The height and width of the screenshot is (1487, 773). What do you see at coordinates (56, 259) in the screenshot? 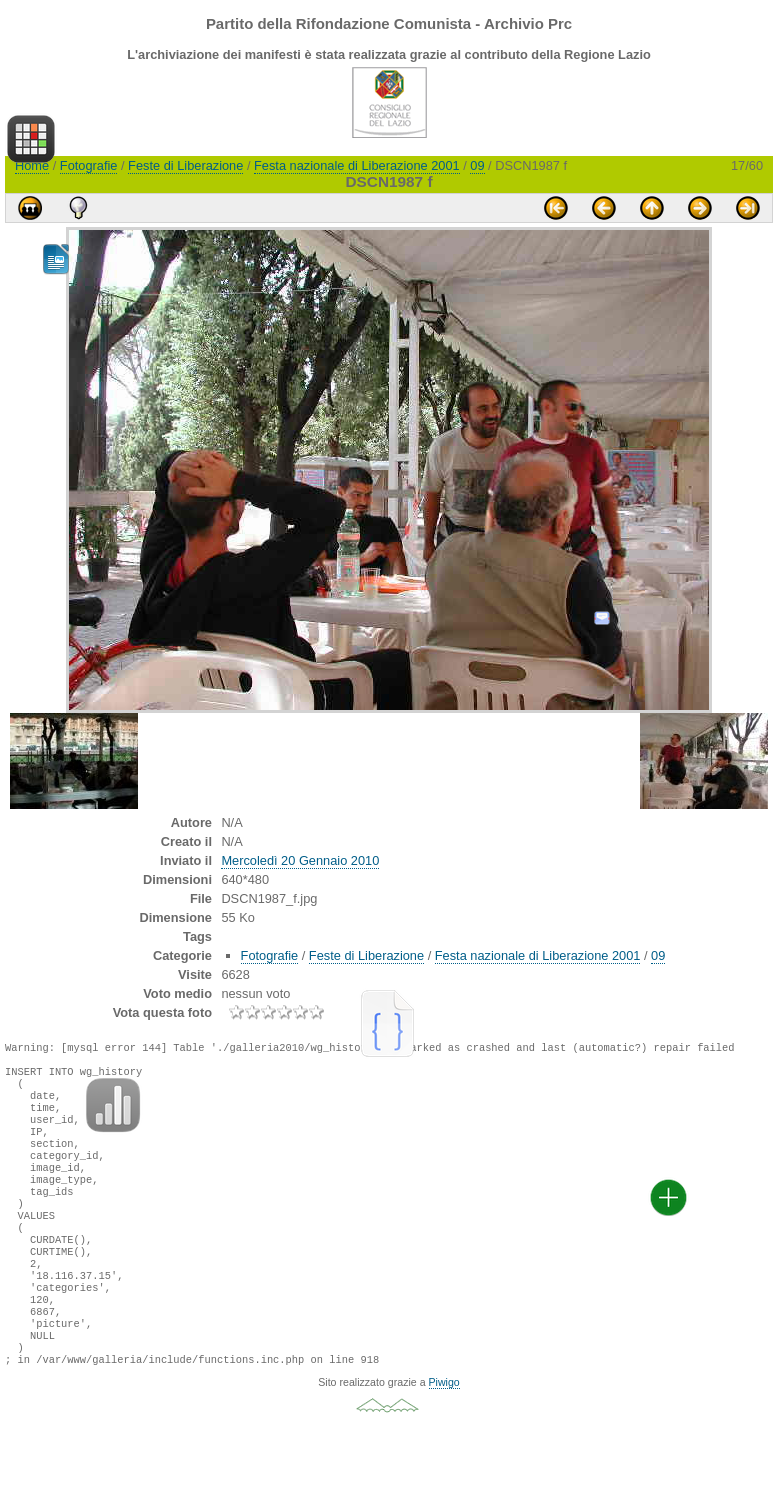
I see `open LibreOffice Writer application` at bounding box center [56, 259].